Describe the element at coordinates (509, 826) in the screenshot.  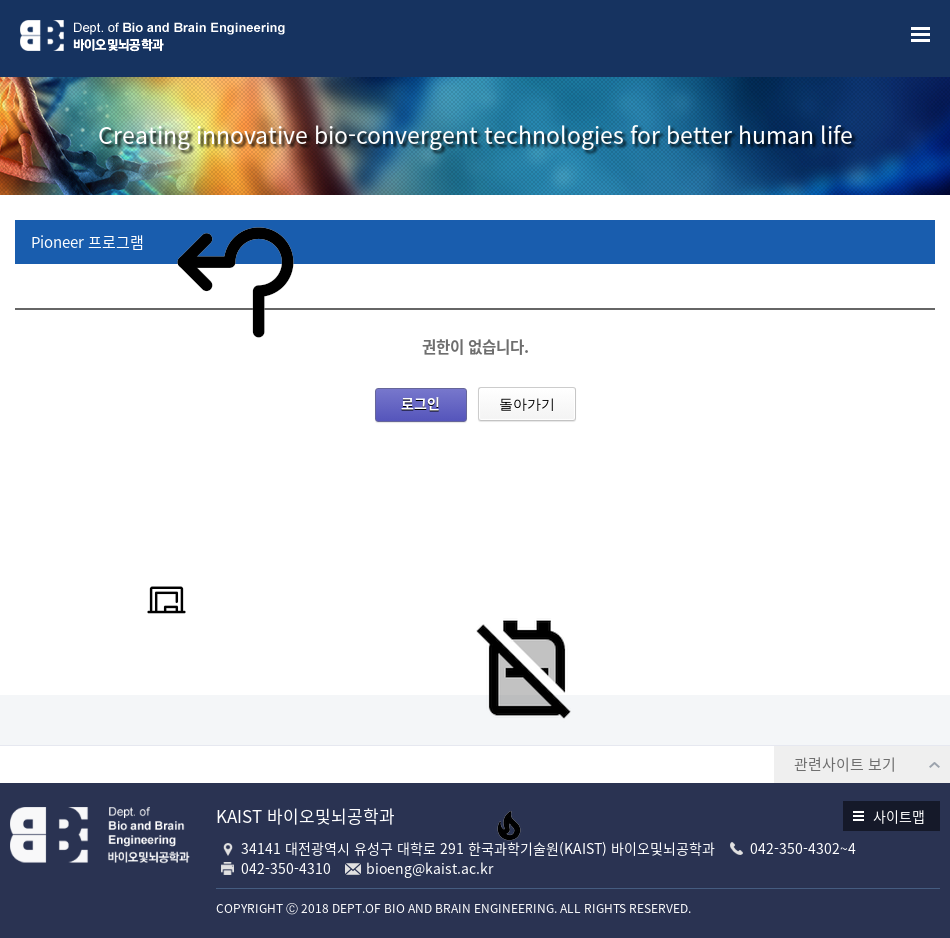
I see `locate nearby fire stations or emergency services` at that location.